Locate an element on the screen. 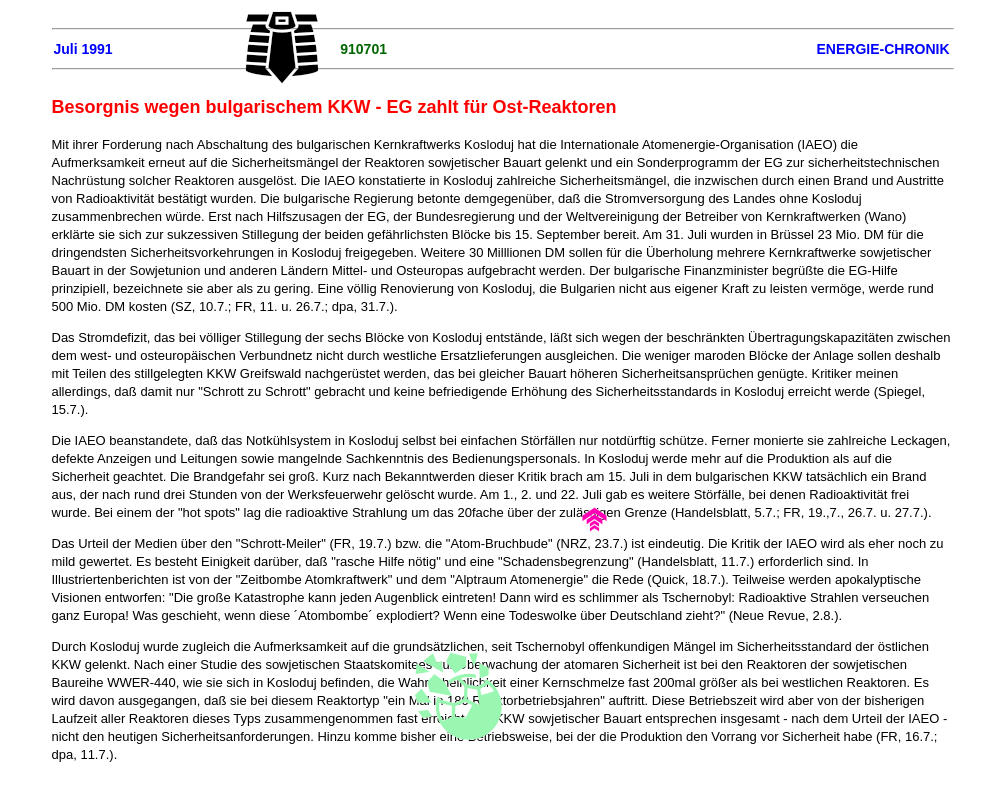 The height and width of the screenshot is (795, 1003). equip metal skirt armor piece is located at coordinates (282, 48).